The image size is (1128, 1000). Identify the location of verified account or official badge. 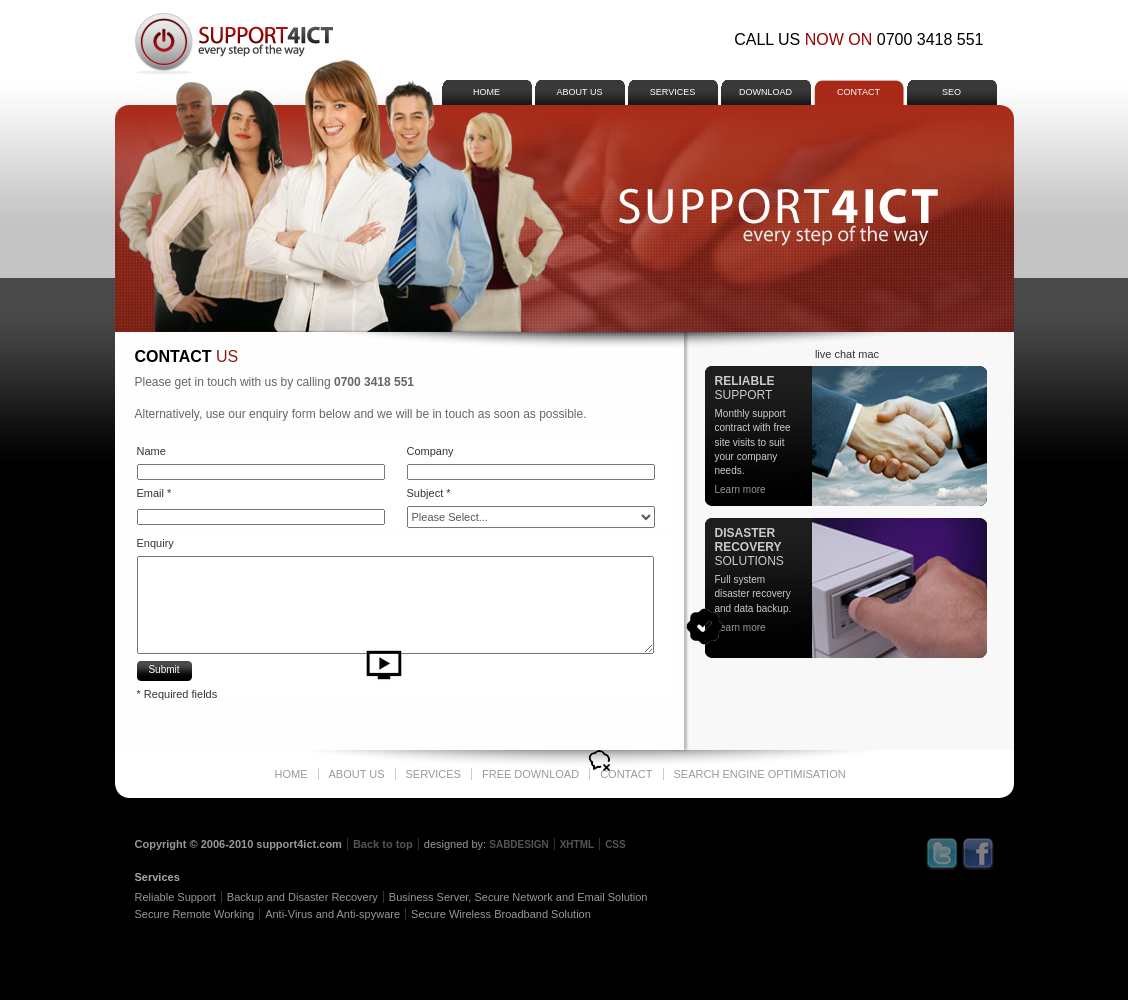
(704, 626).